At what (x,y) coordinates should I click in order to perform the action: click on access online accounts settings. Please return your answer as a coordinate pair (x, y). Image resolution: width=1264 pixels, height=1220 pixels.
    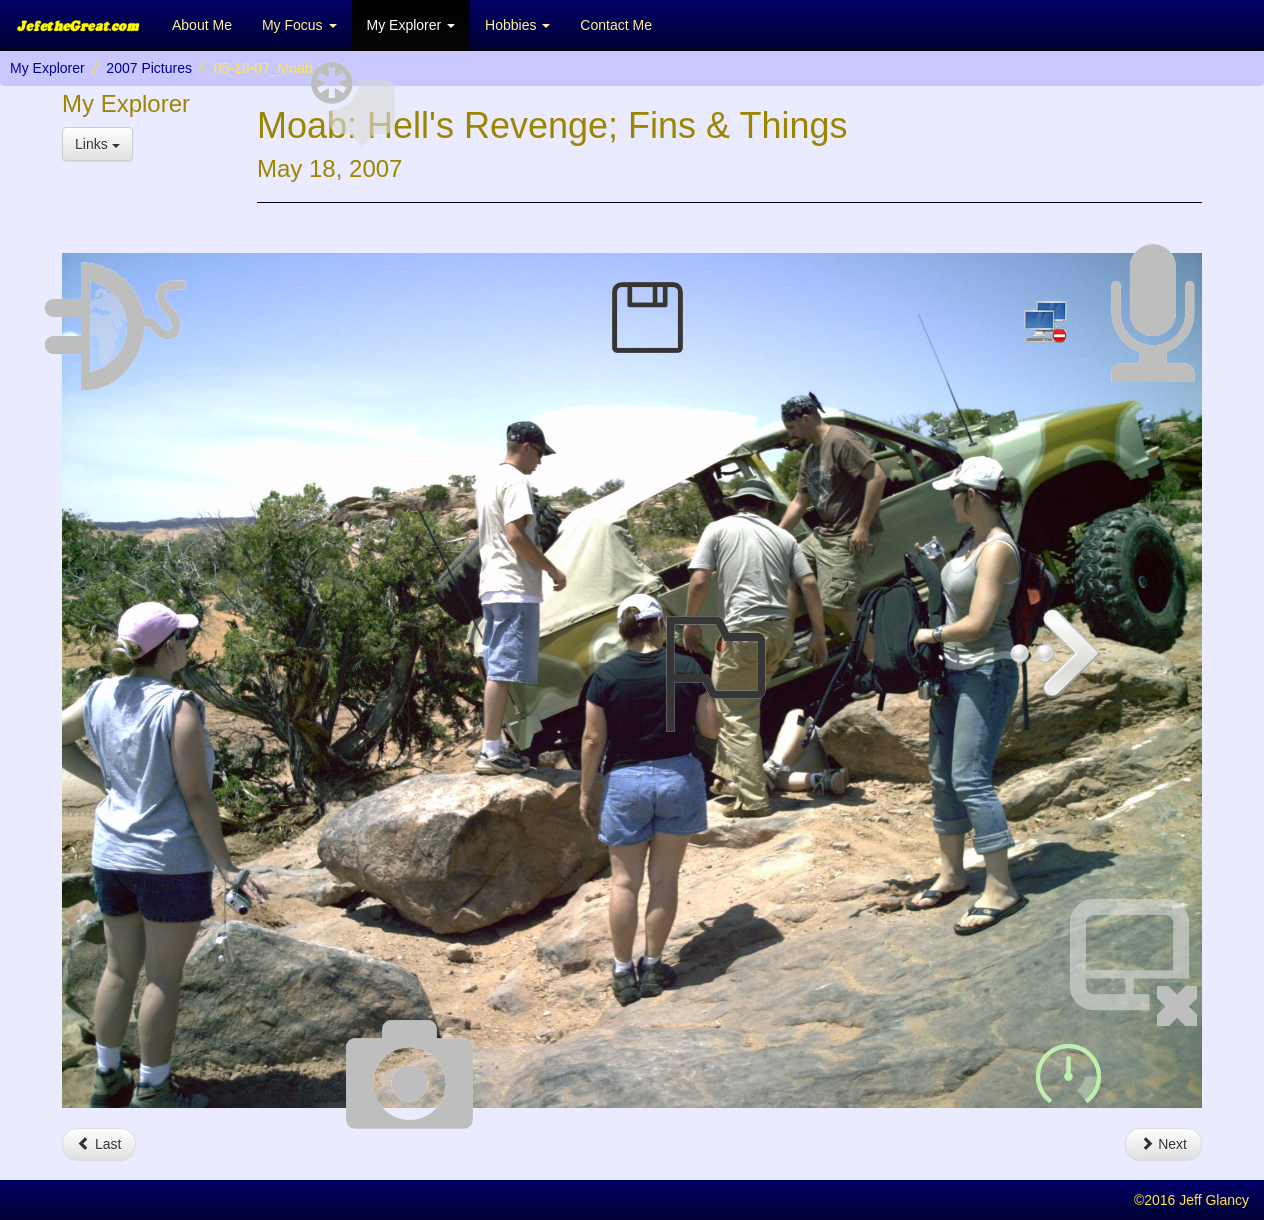
    Looking at the image, I should click on (117, 326).